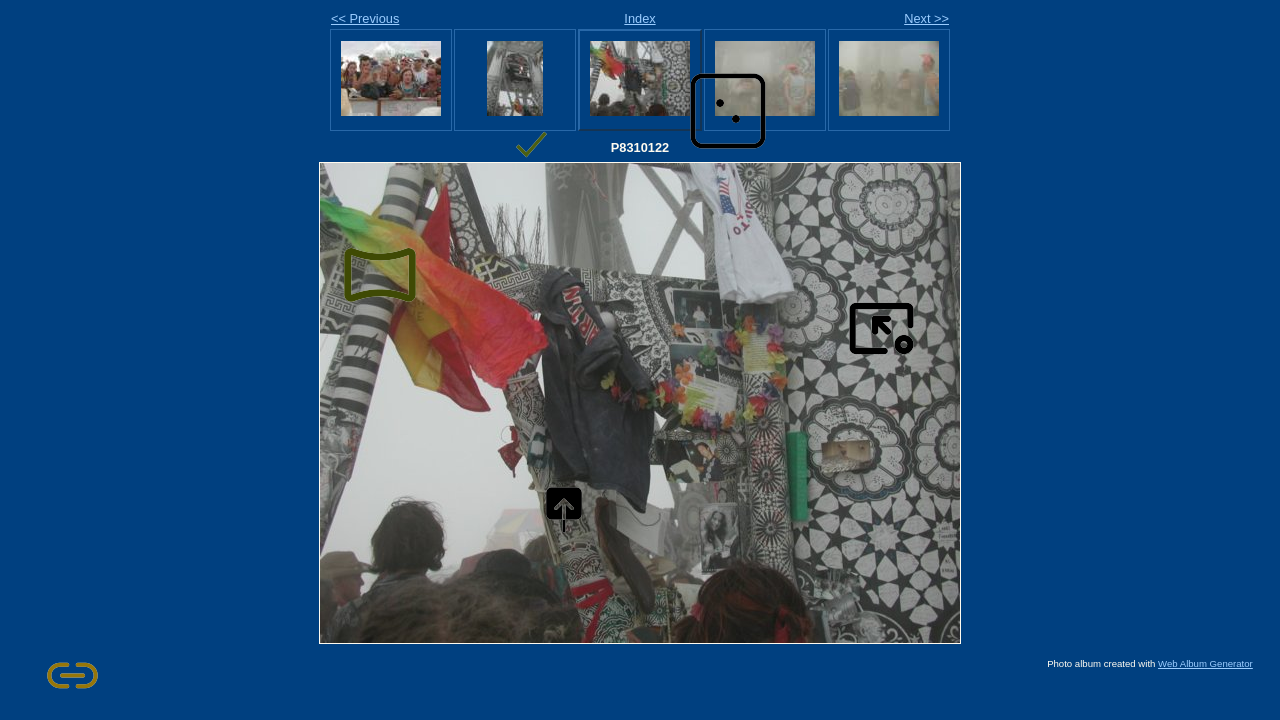 This screenshot has width=1280, height=720. What do you see at coordinates (564, 510) in the screenshot?
I see `upload or push content to a server` at bounding box center [564, 510].